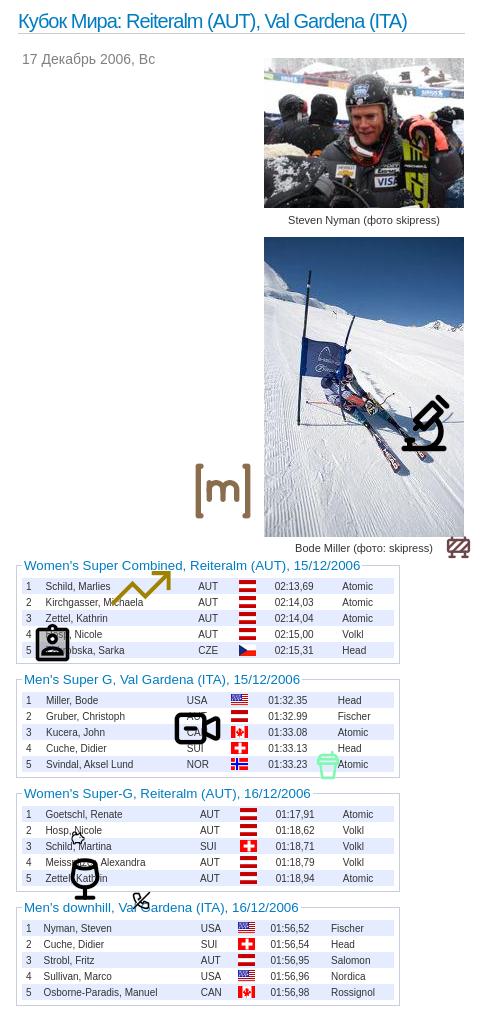 This screenshot has width=477, height=1010. What do you see at coordinates (328, 765) in the screenshot?
I see `order a coffee or beverage` at bounding box center [328, 765].